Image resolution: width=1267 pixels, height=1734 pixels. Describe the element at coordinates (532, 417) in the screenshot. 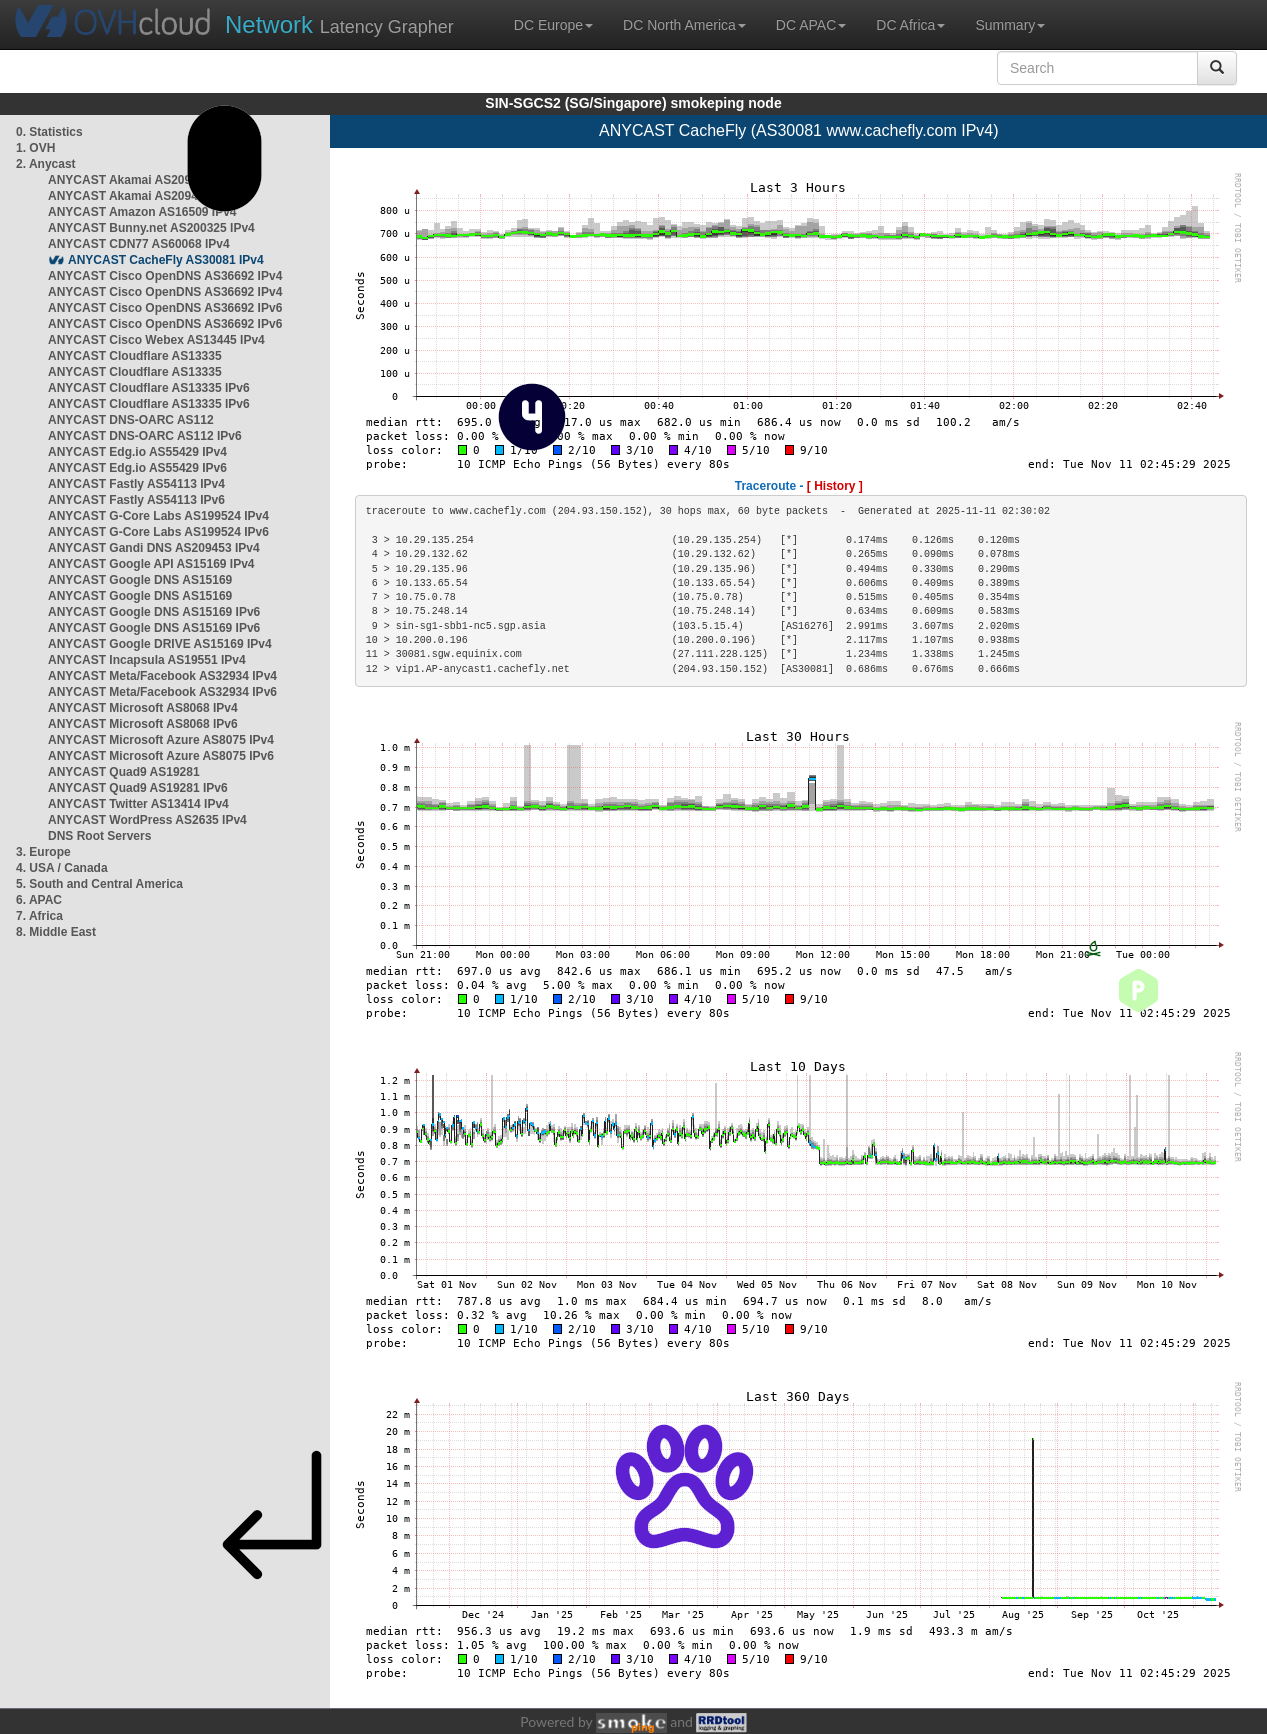

I see `indicates step 4 in a multi-step process` at that location.